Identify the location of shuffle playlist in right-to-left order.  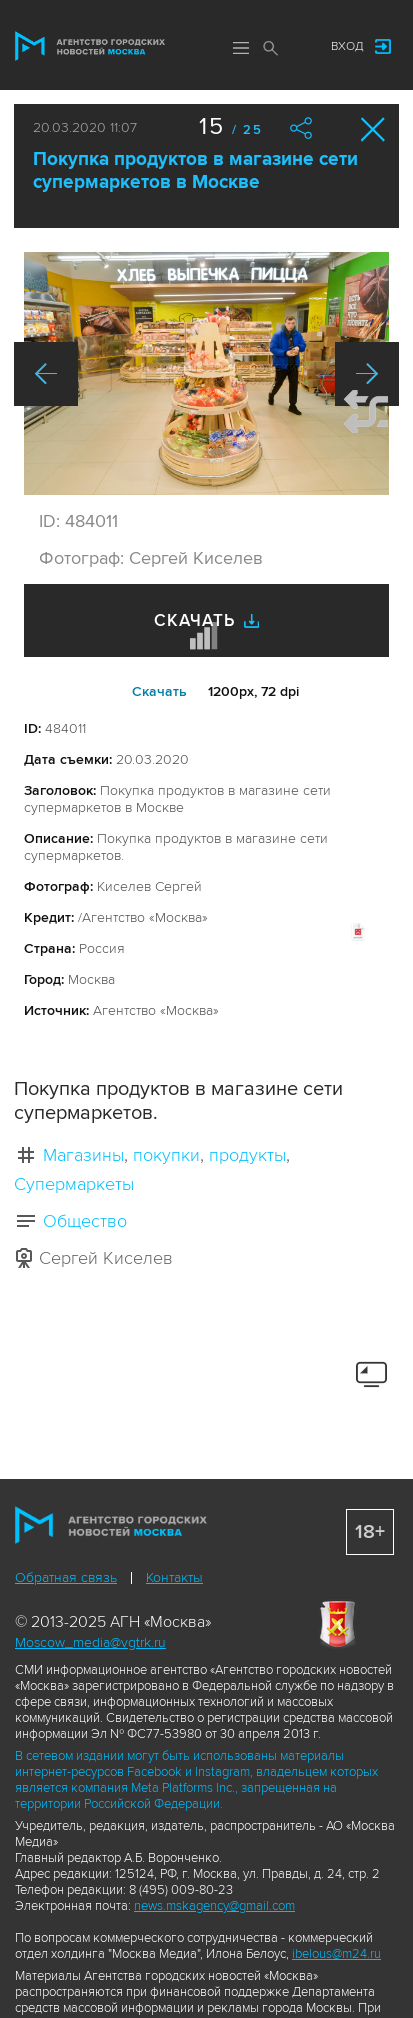
(366, 411).